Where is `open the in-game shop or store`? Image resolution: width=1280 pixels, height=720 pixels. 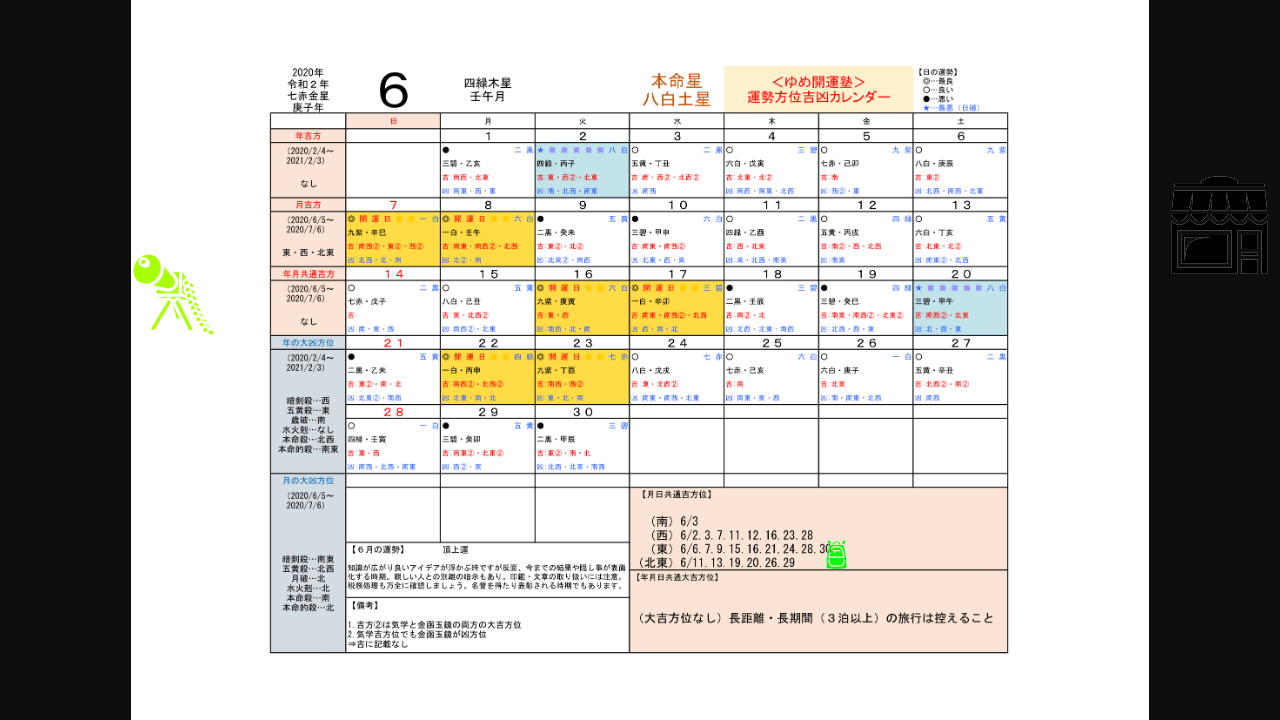 open the in-game shop or store is located at coordinates (1219, 225).